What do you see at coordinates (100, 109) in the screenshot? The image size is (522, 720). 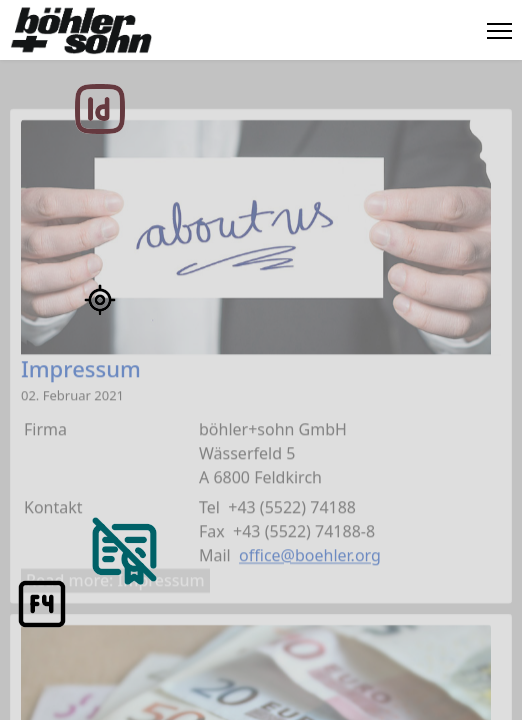 I see `open Adobe InDesign` at bounding box center [100, 109].